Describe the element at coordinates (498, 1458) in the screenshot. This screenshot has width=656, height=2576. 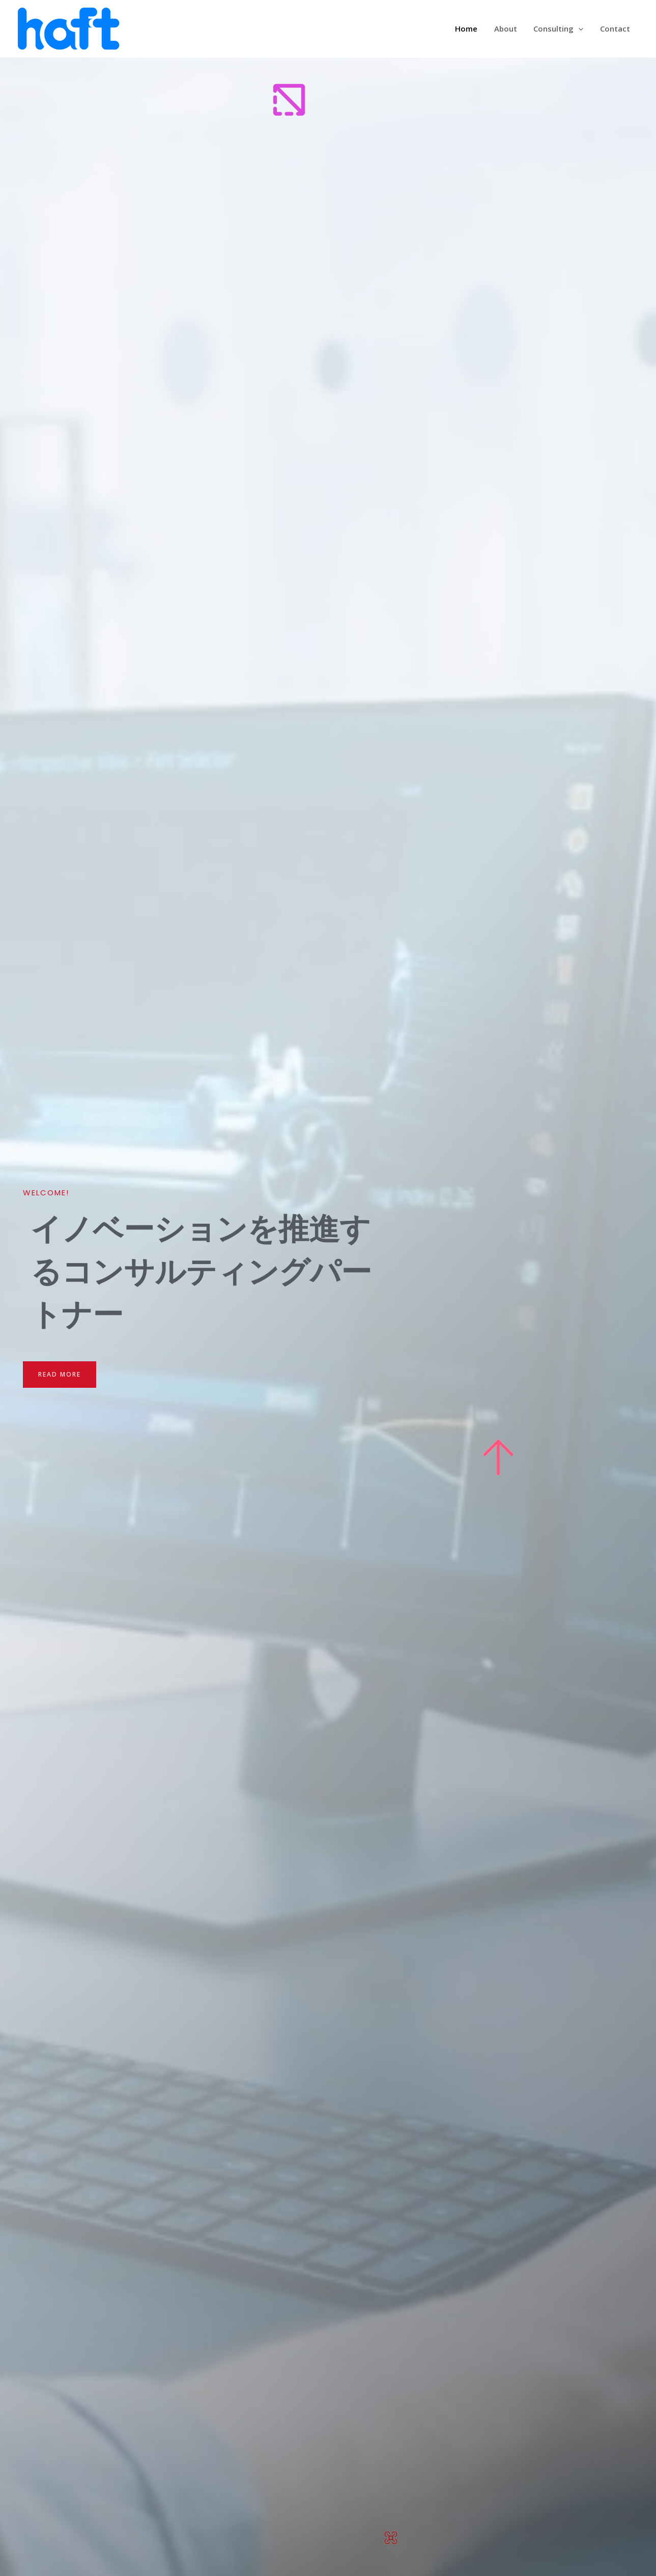
I see `scroll to top of page` at that location.